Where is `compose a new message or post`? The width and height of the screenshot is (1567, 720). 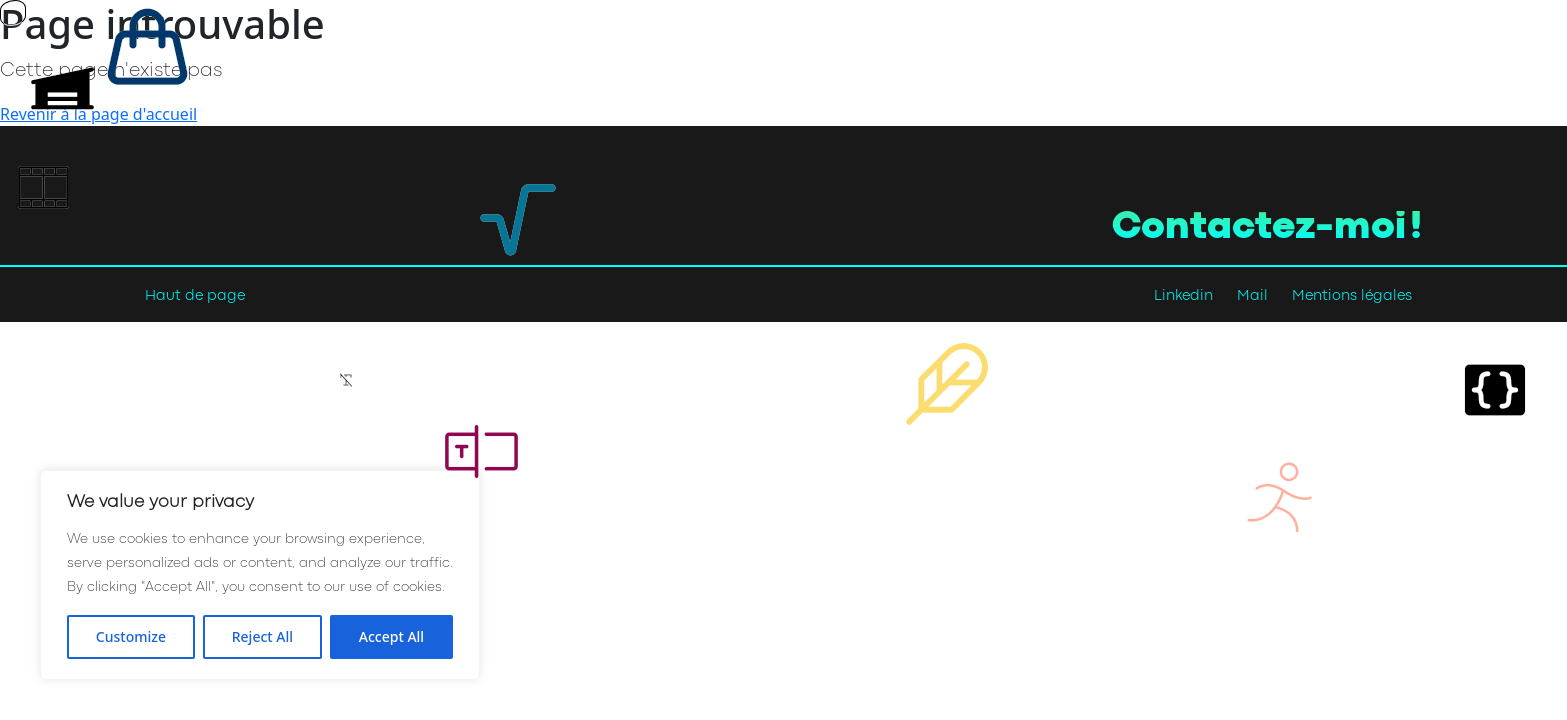
compose a new message or post is located at coordinates (945, 385).